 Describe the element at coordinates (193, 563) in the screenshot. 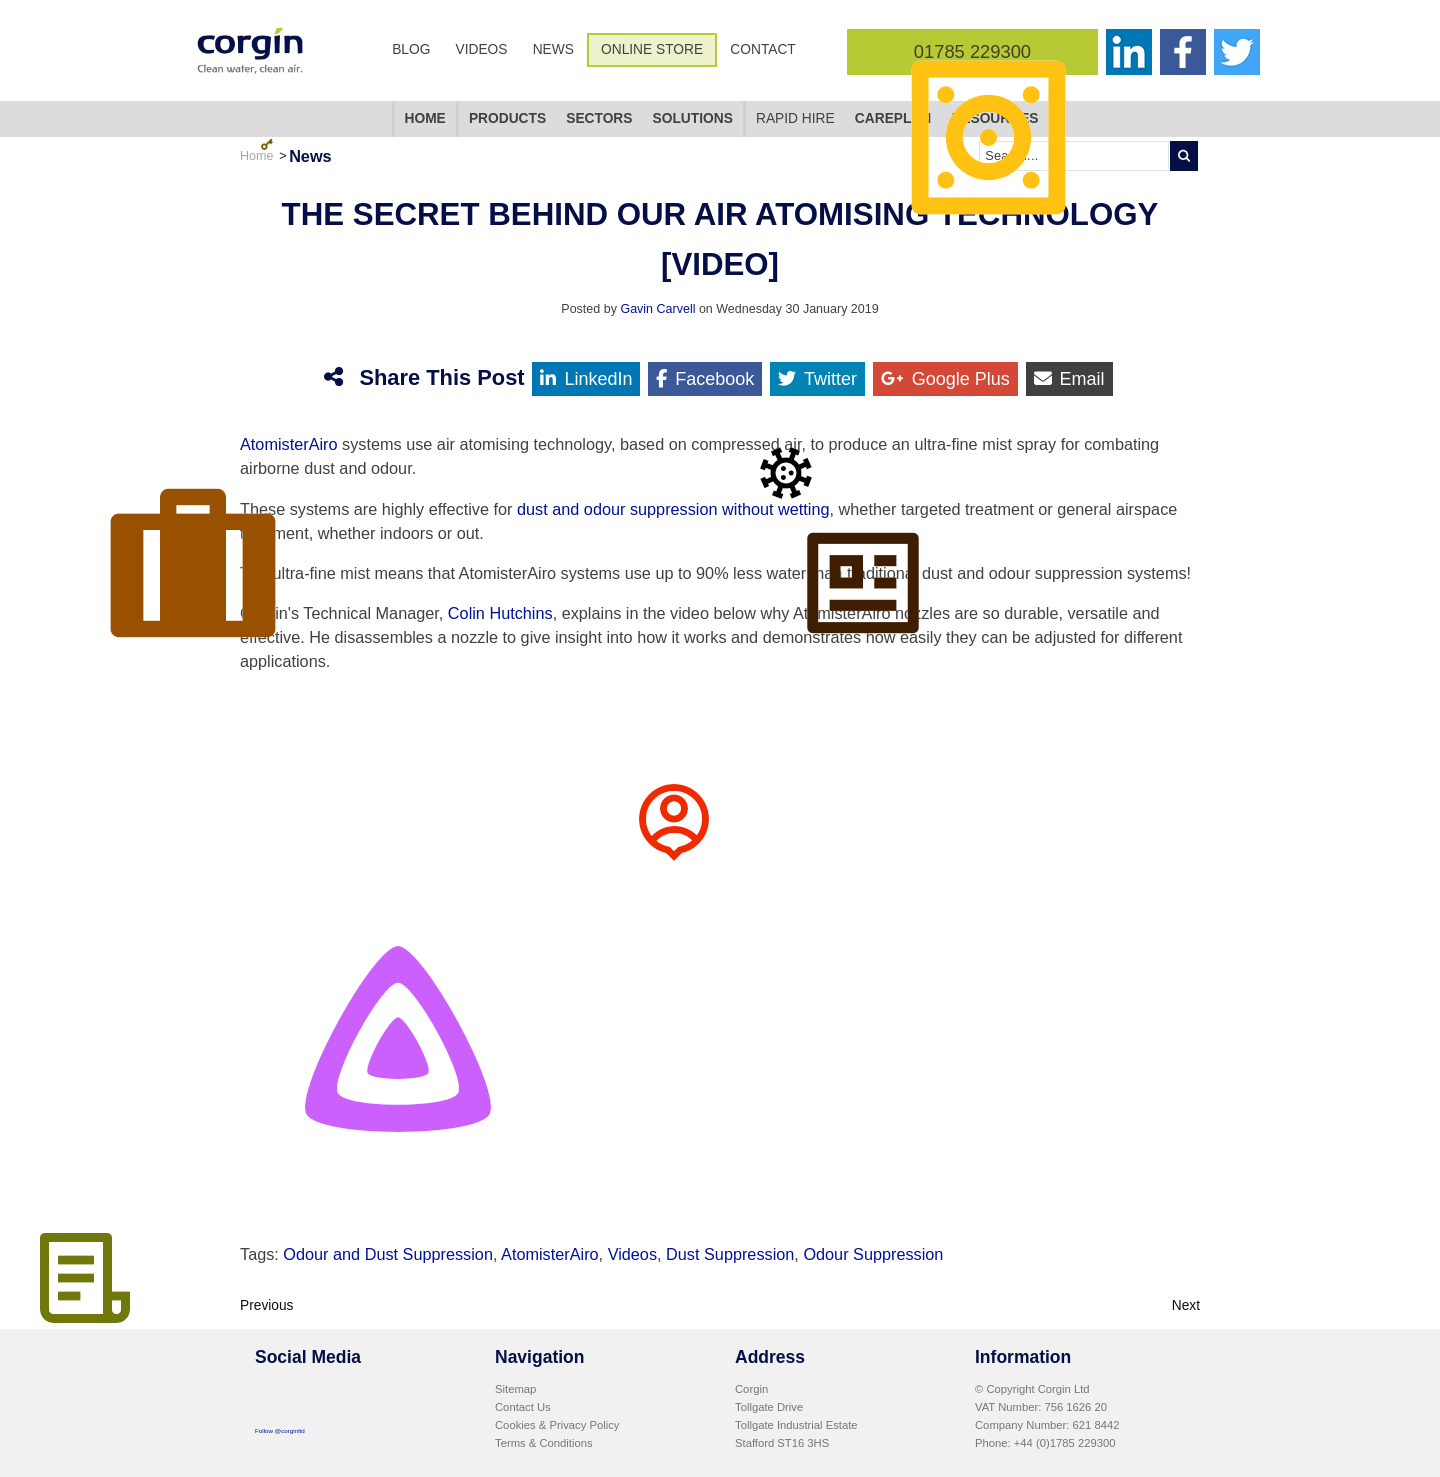

I see `access travel or trip planning features` at that location.